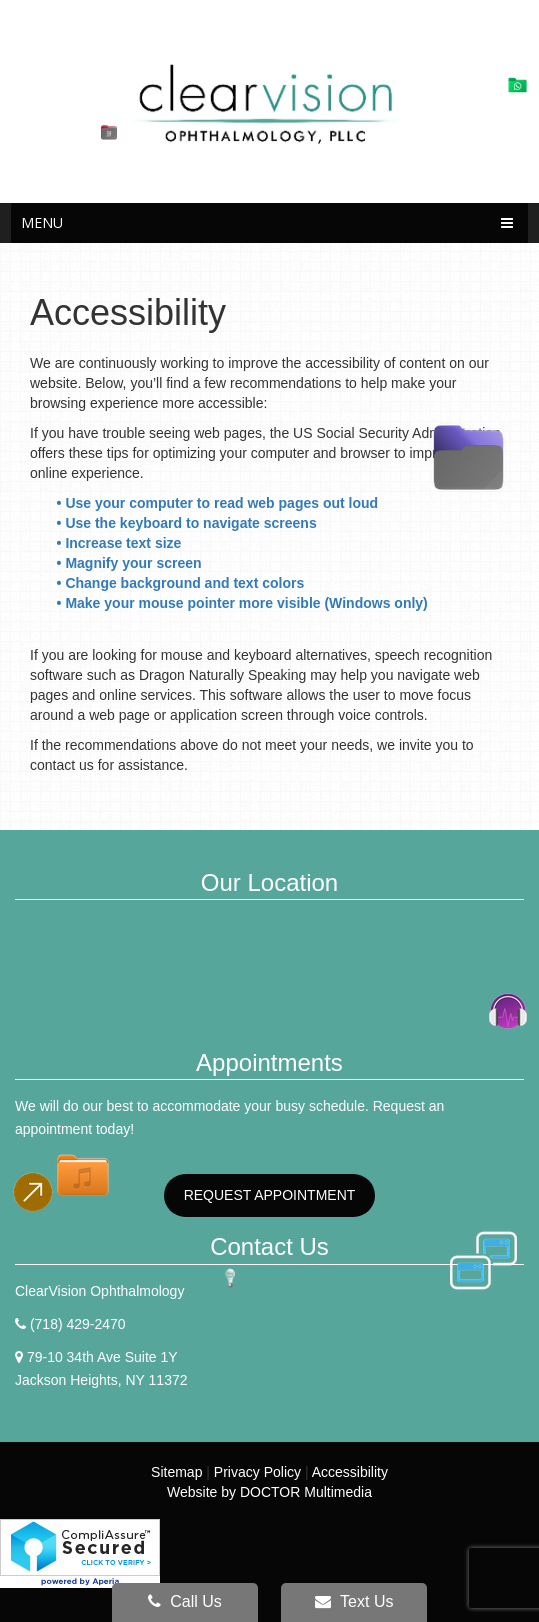 The width and height of the screenshot is (539, 1622). Describe the element at coordinates (109, 132) in the screenshot. I see `open templates folder` at that location.